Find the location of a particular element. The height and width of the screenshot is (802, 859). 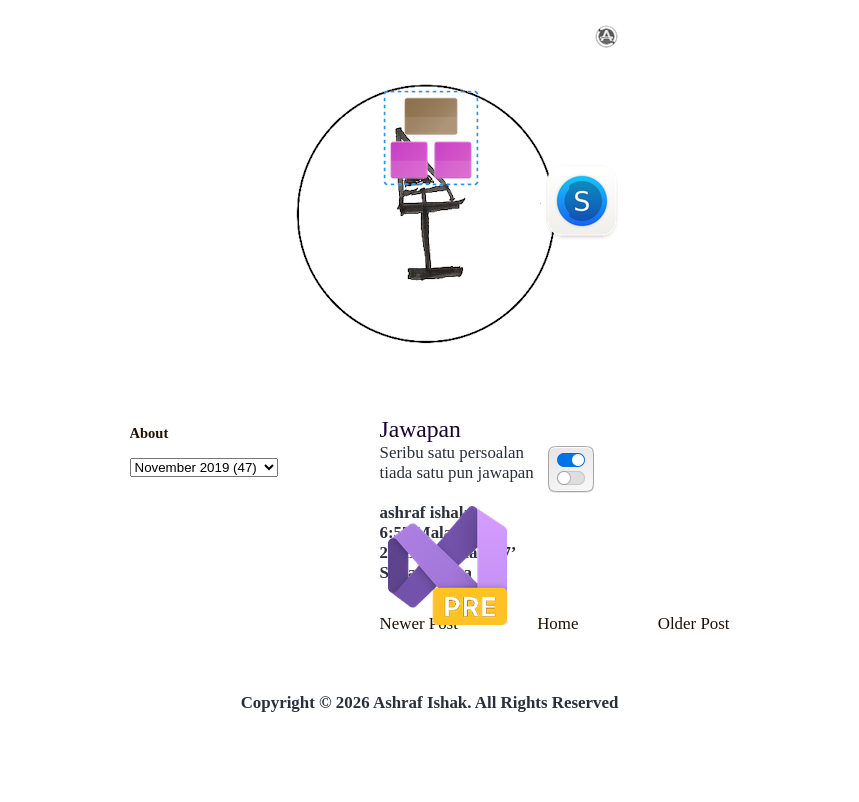

check for and install software updates is located at coordinates (606, 36).